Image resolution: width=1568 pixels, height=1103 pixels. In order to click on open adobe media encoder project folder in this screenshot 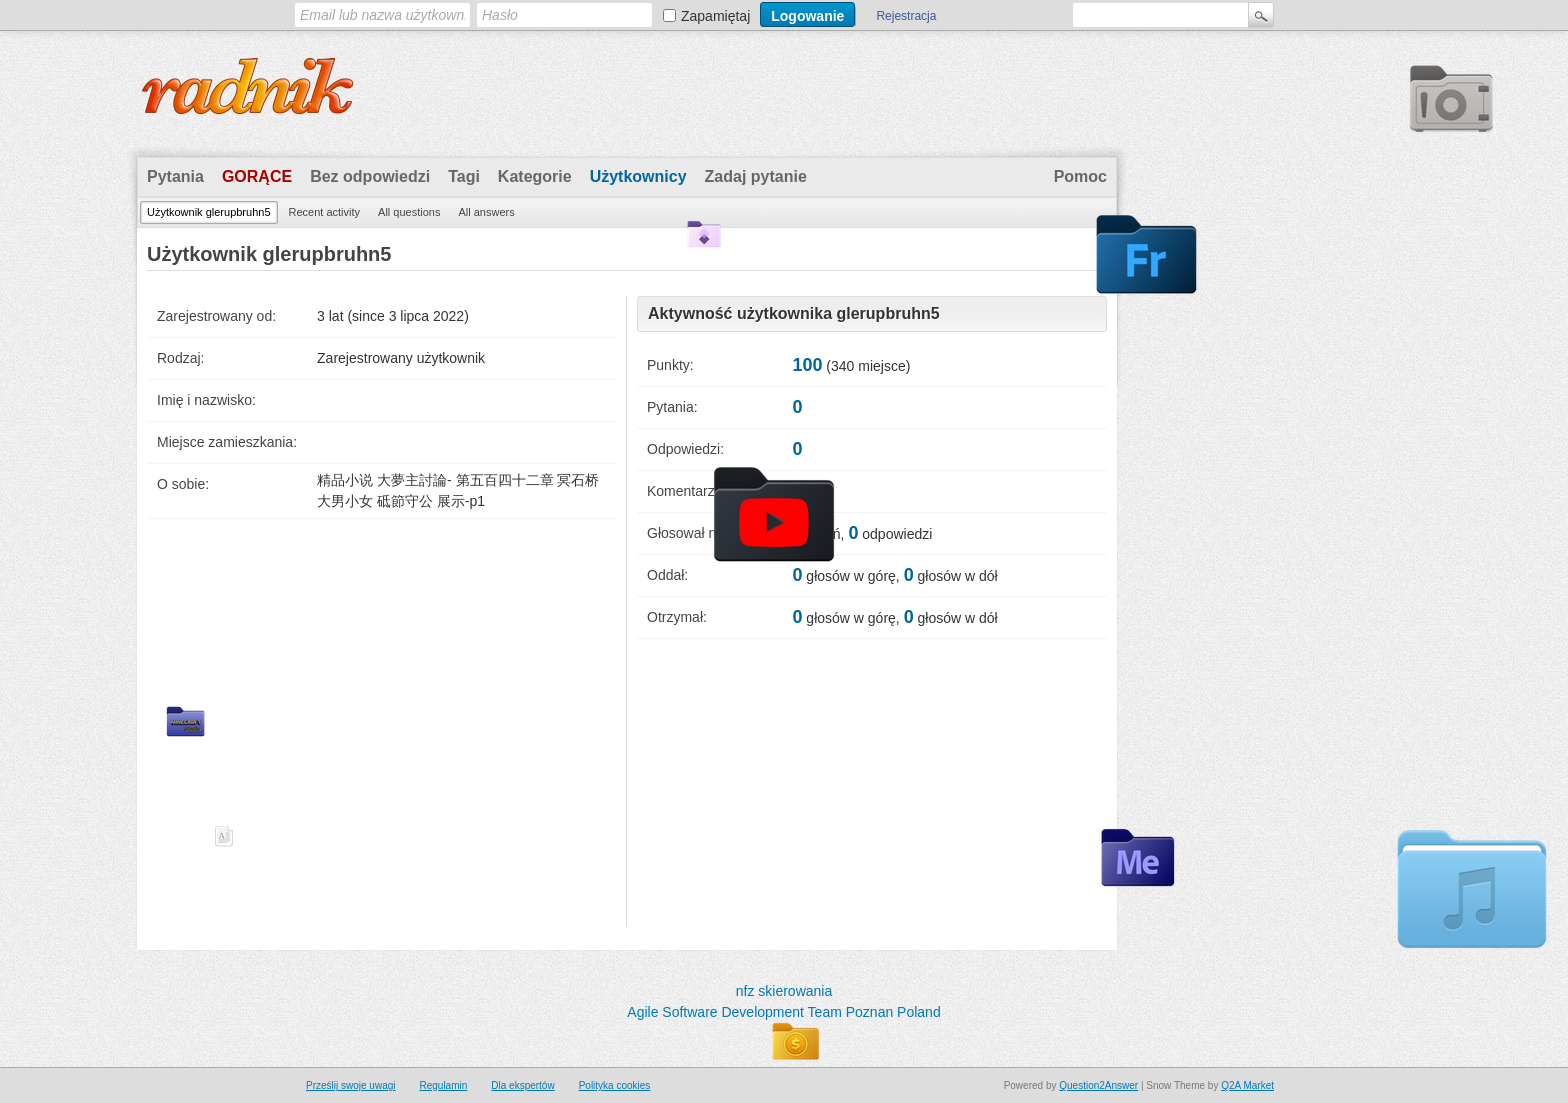, I will do `click(1137, 859)`.